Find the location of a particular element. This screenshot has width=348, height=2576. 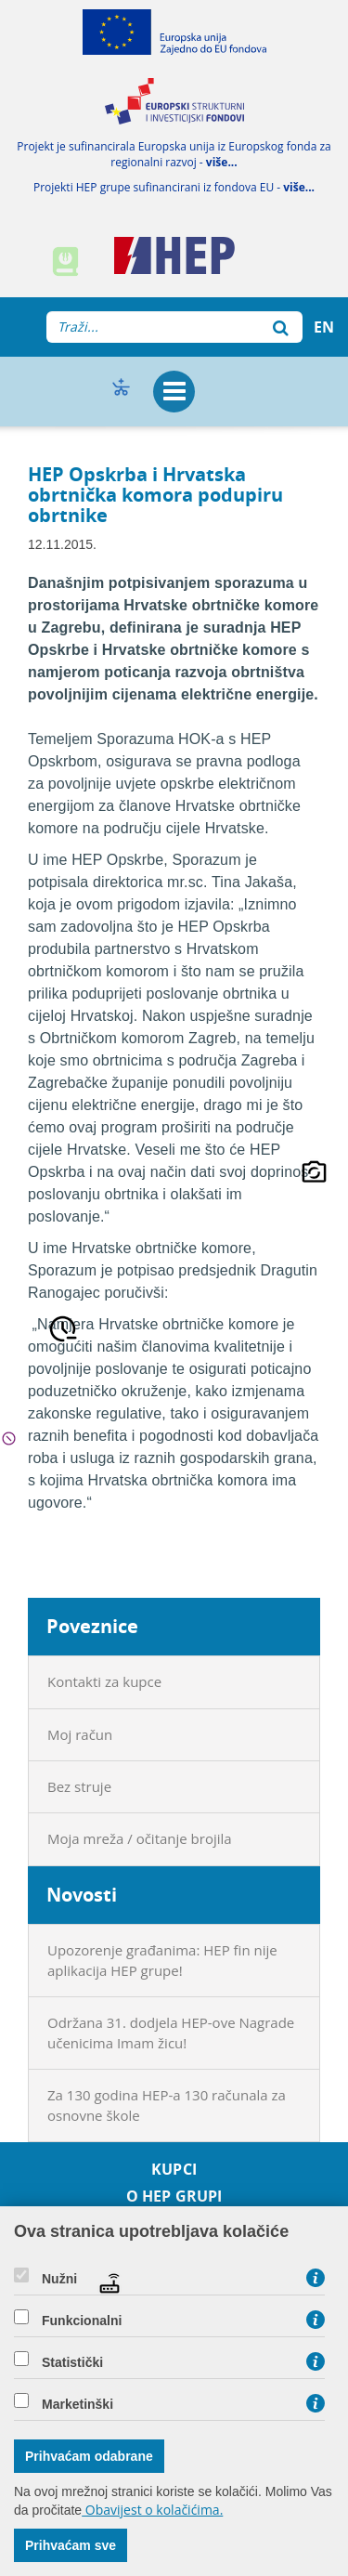

enable party mode for shared photo capture is located at coordinates (314, 1172).